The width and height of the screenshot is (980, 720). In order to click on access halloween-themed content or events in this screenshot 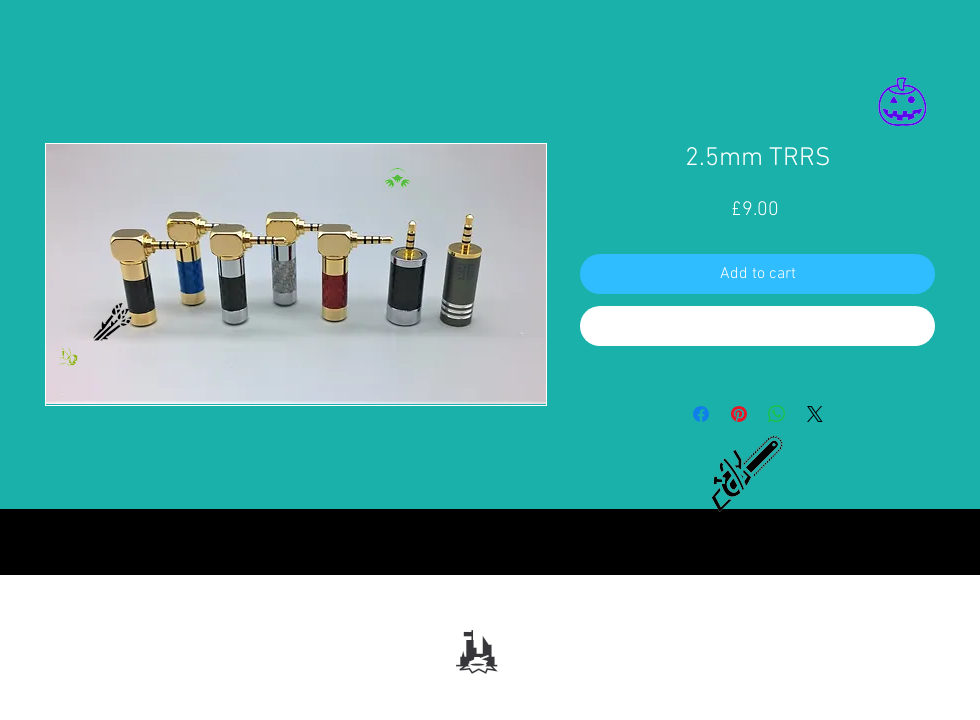, I will do `click(902, 101)`.